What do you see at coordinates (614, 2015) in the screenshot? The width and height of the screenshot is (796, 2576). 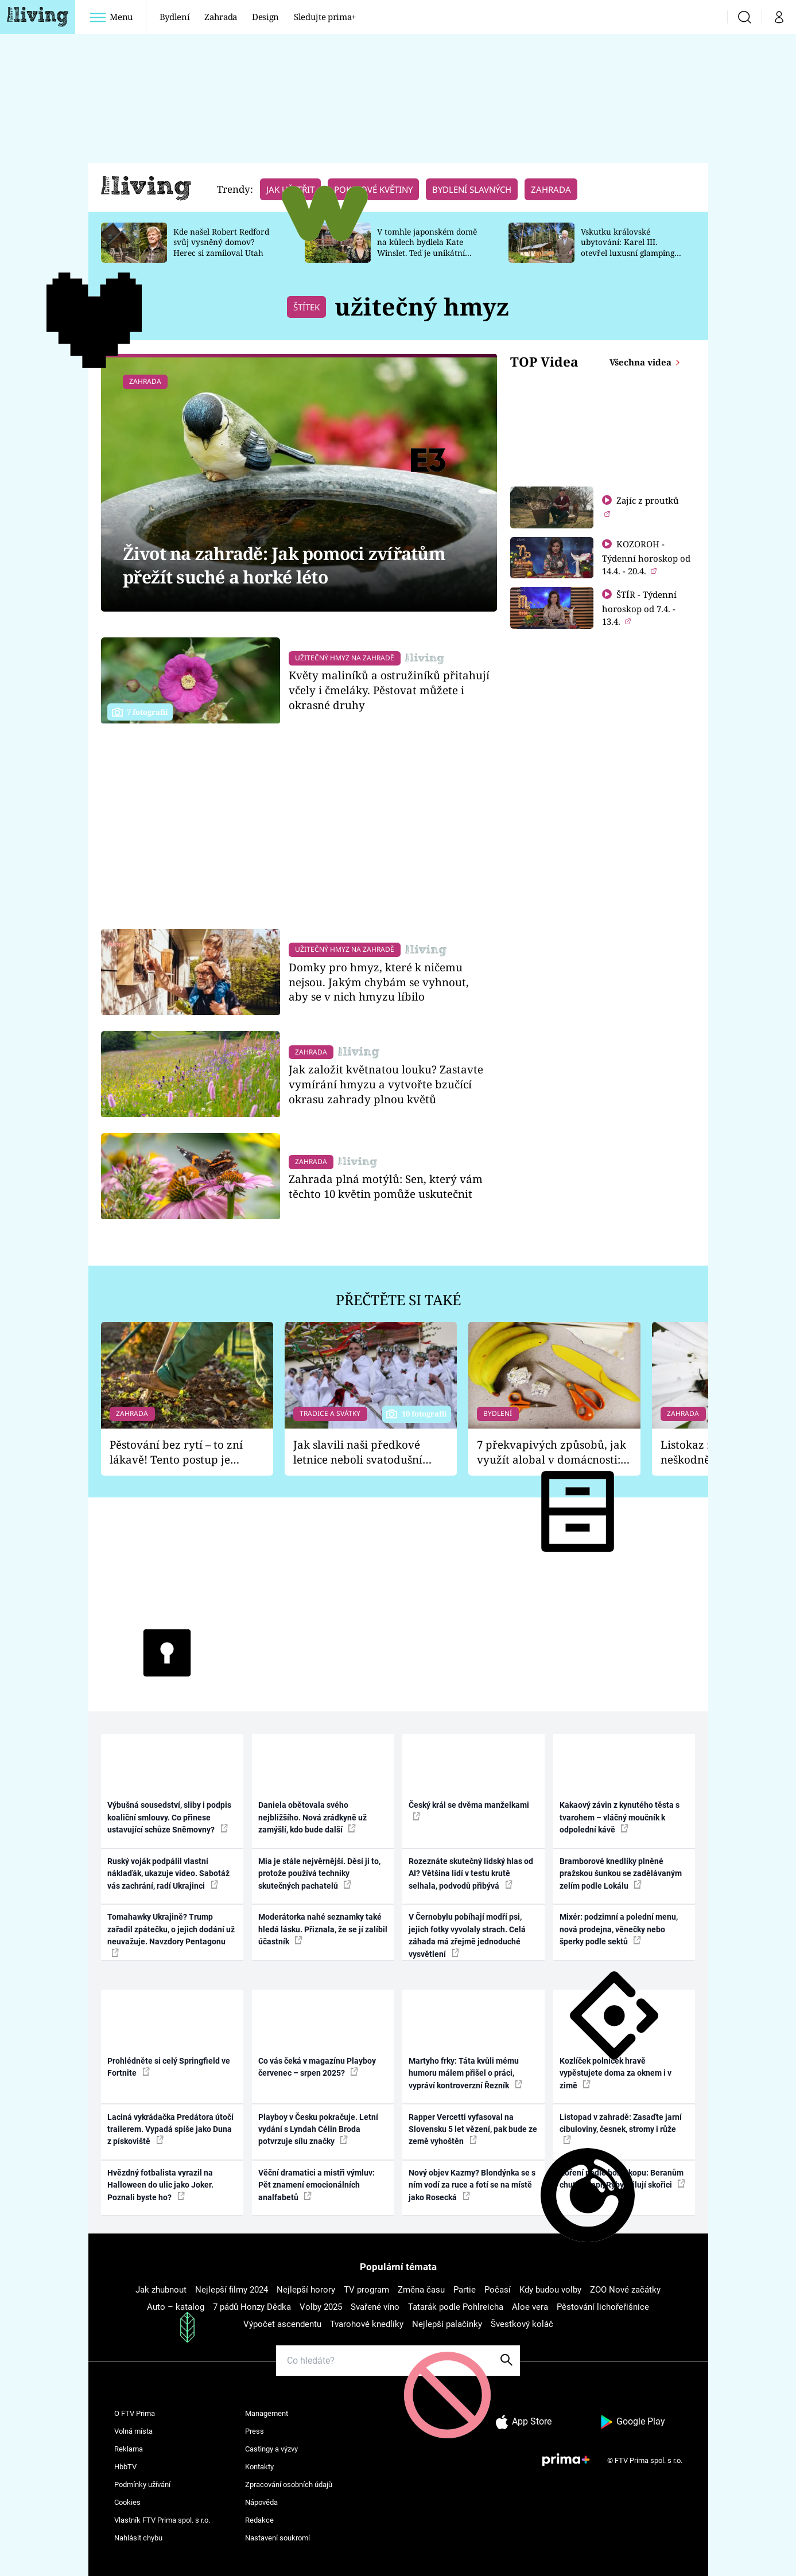 I see `navigate to Ant Design documentation or resources` at bounding box center [614, 2015].